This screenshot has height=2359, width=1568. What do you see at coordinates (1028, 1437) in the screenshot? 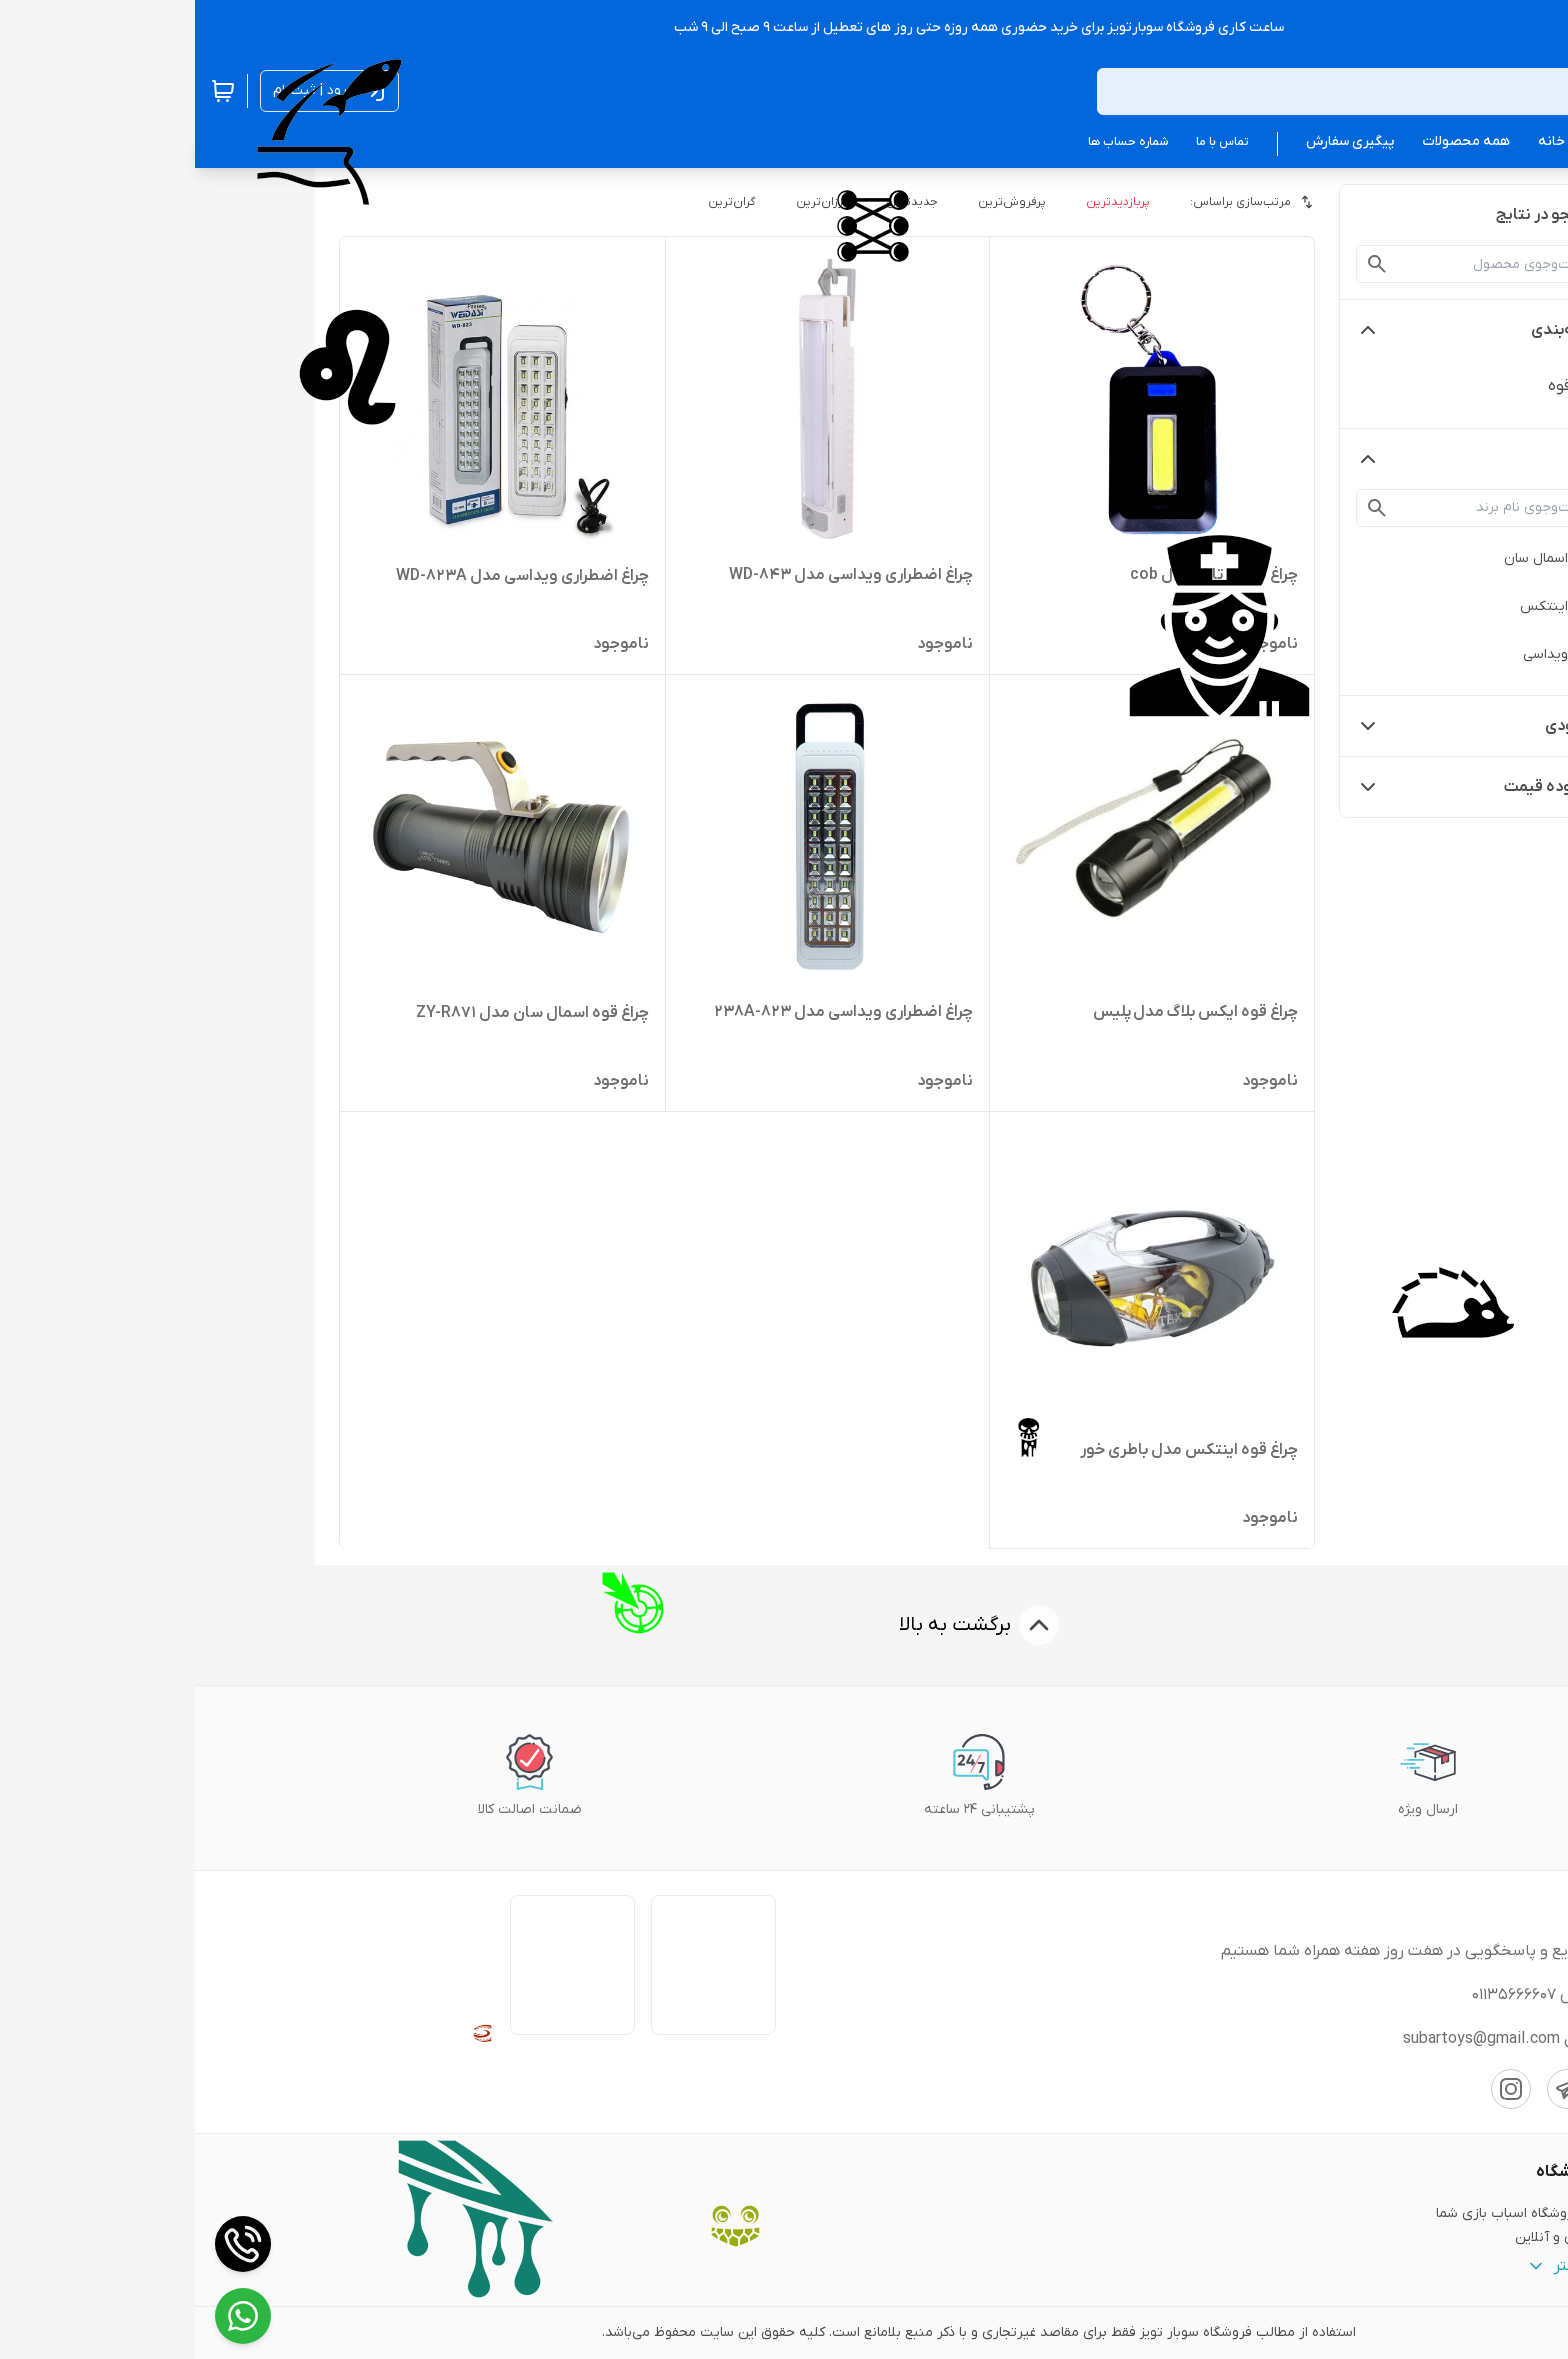
I see `indicates poison or toxic damage status` at bounding box center [1028, 1437].